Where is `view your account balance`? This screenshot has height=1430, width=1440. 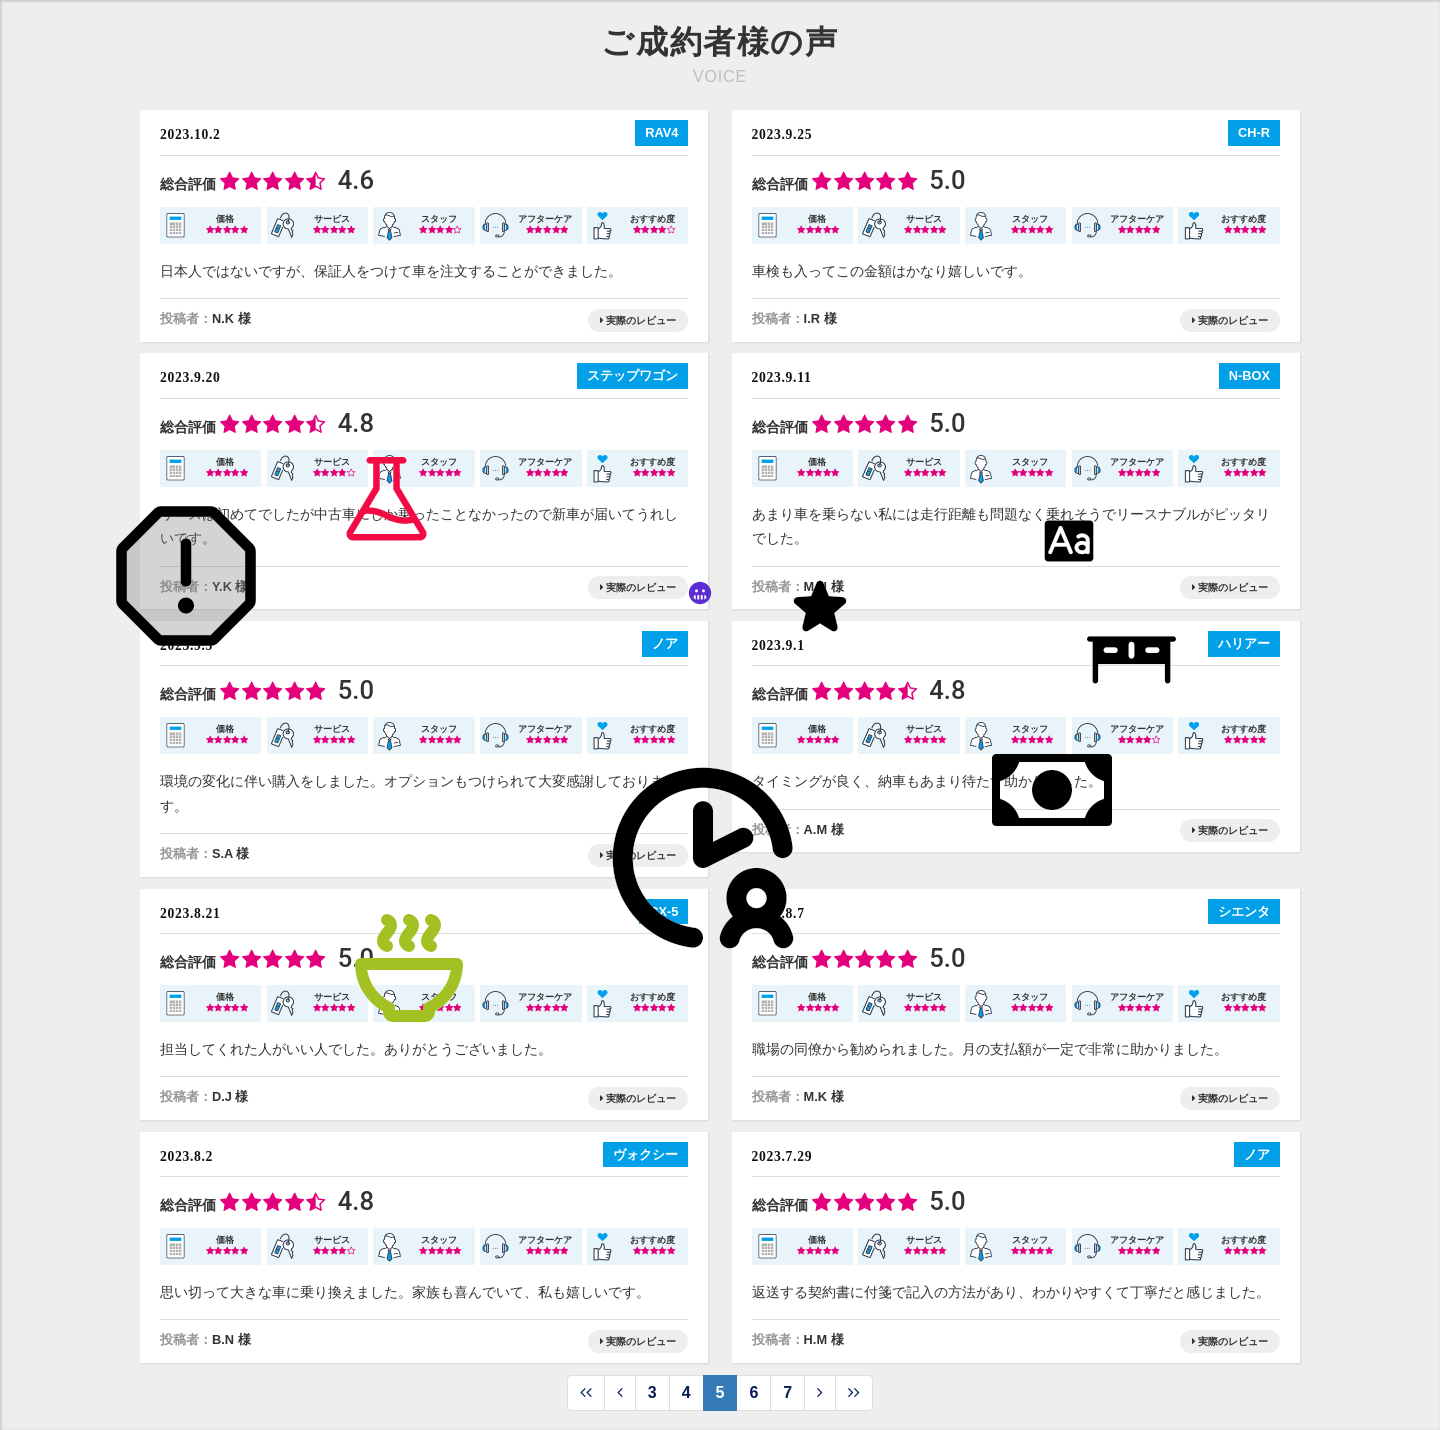 view your account balance is located at coordinates (1052, 790).